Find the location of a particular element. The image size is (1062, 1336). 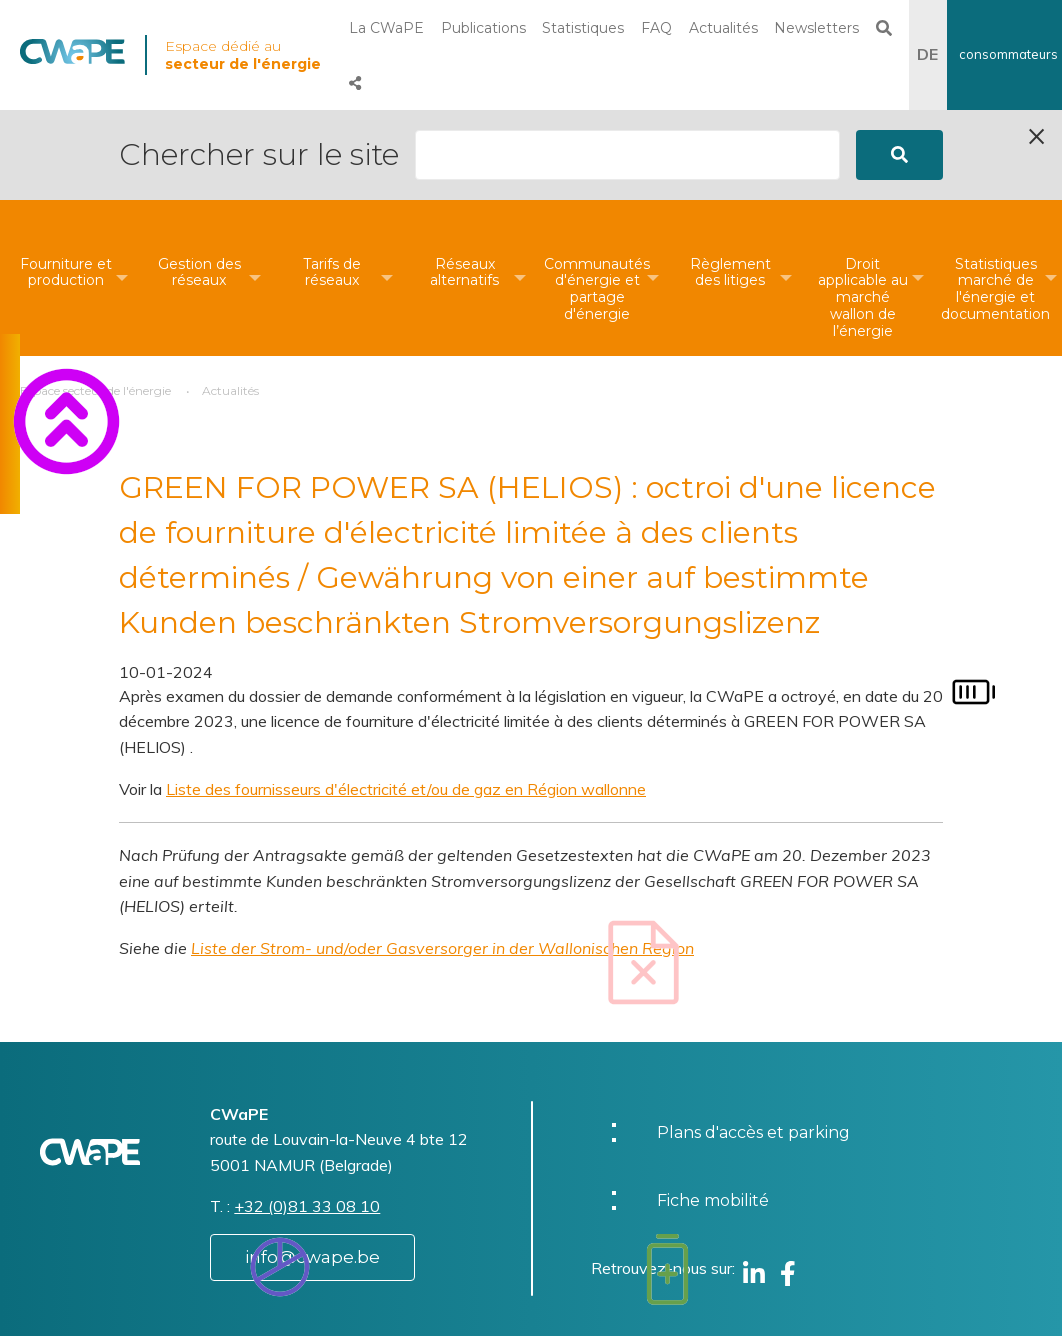

scroll to top of page is located at coordinates (66, 421).